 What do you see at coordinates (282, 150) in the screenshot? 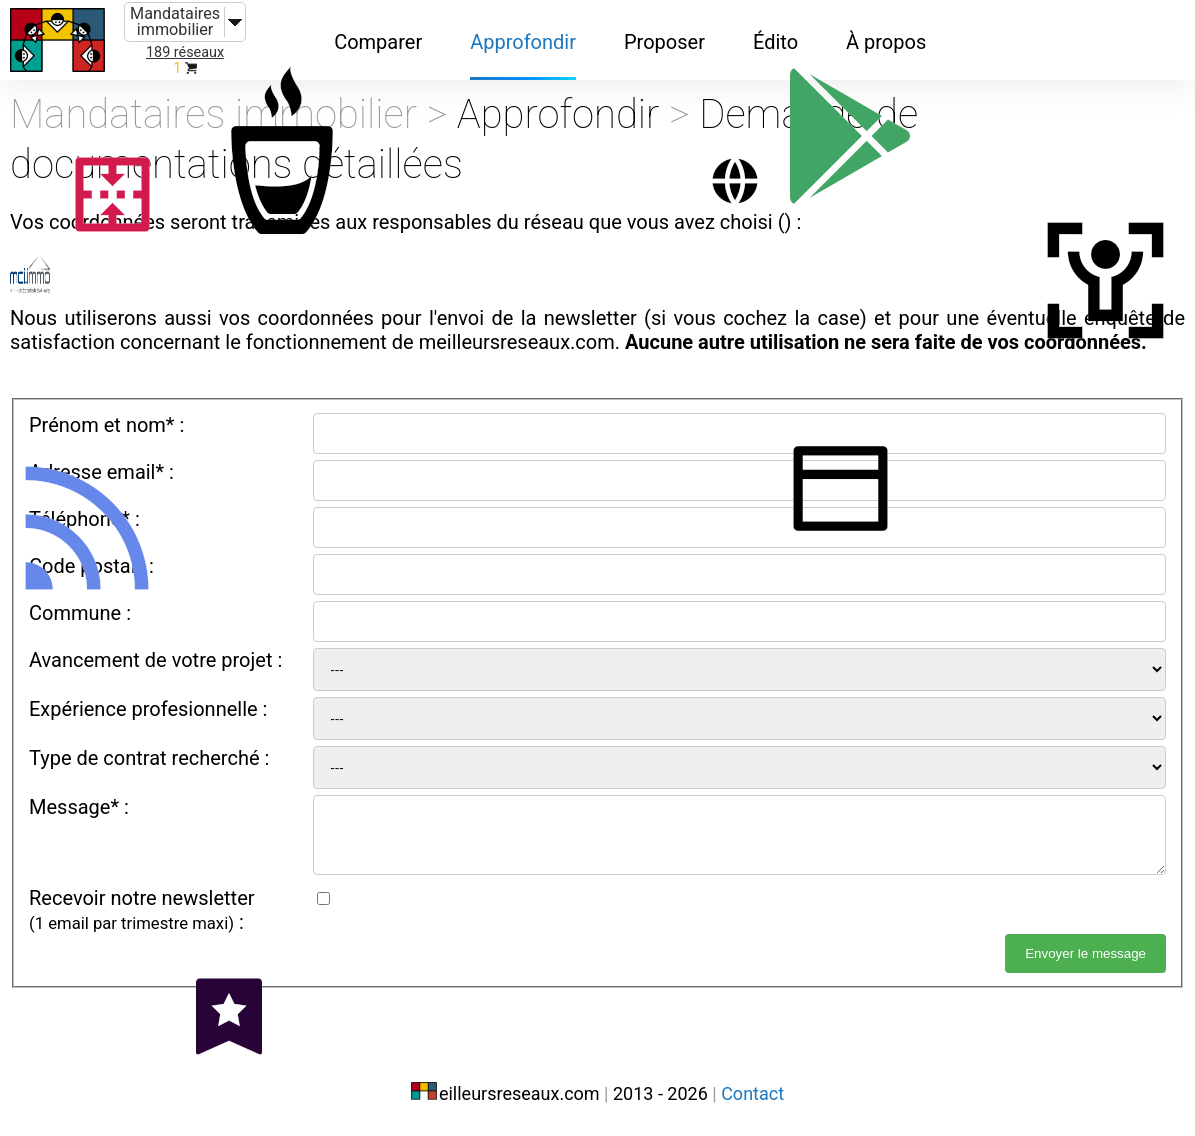
I see `mocha javascript testing framework logo` at bounding box center [282, 150].